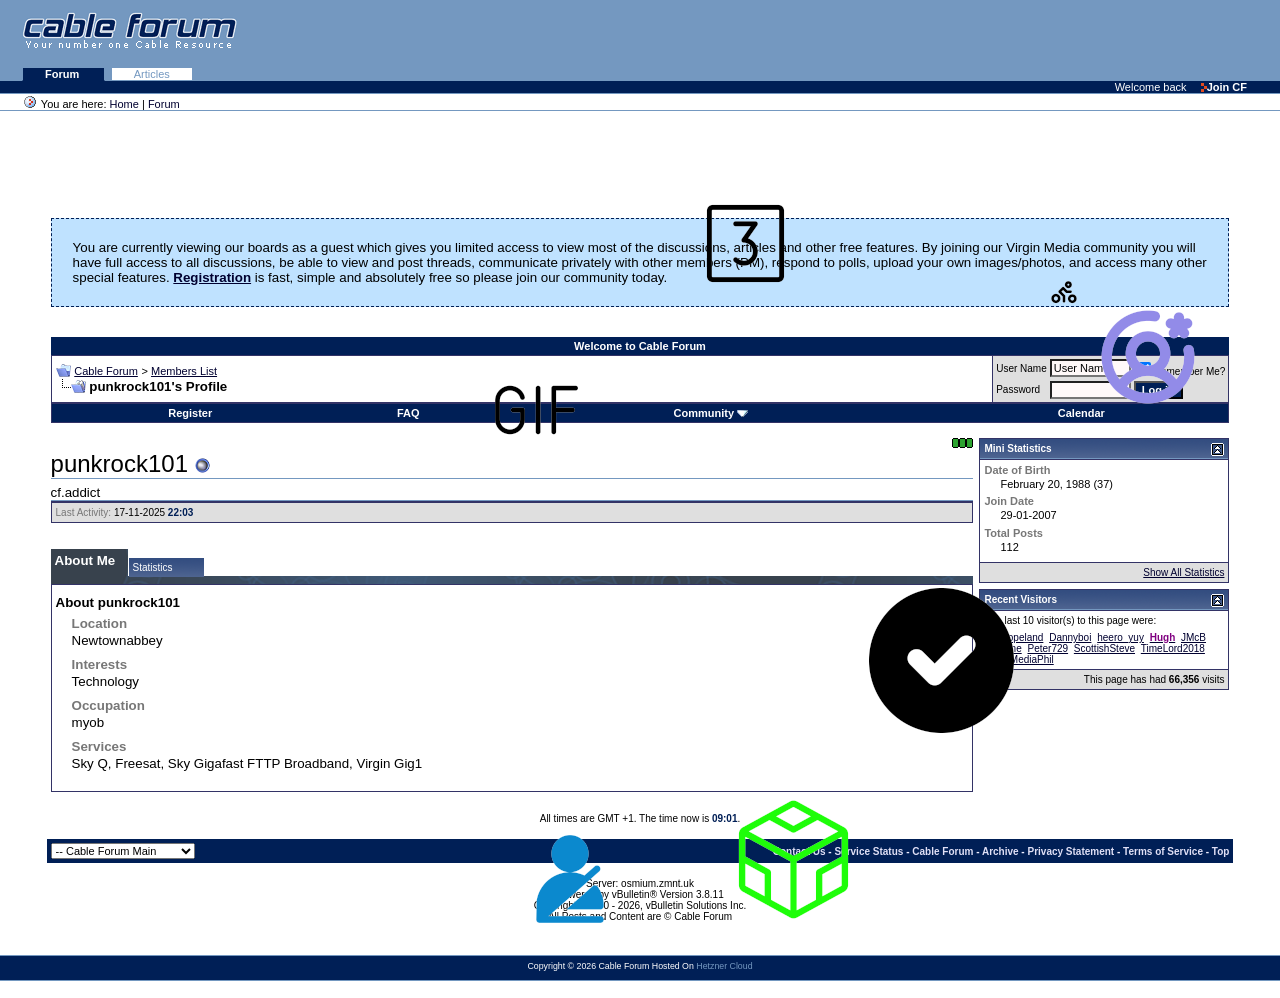  Describe the element at coordinates (1148, 357) in the screenshot. I see `access user profile settings` at that location.